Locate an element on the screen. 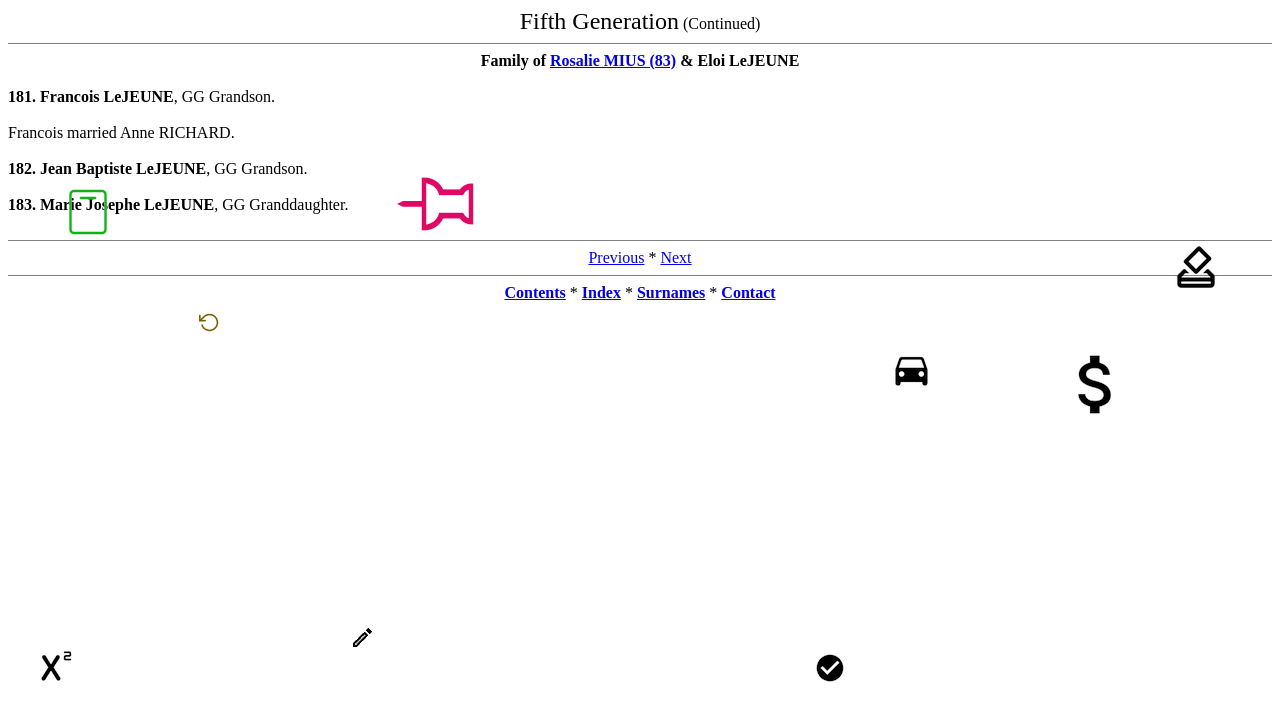  edit or compose new content is located at coordinates (362, 637).